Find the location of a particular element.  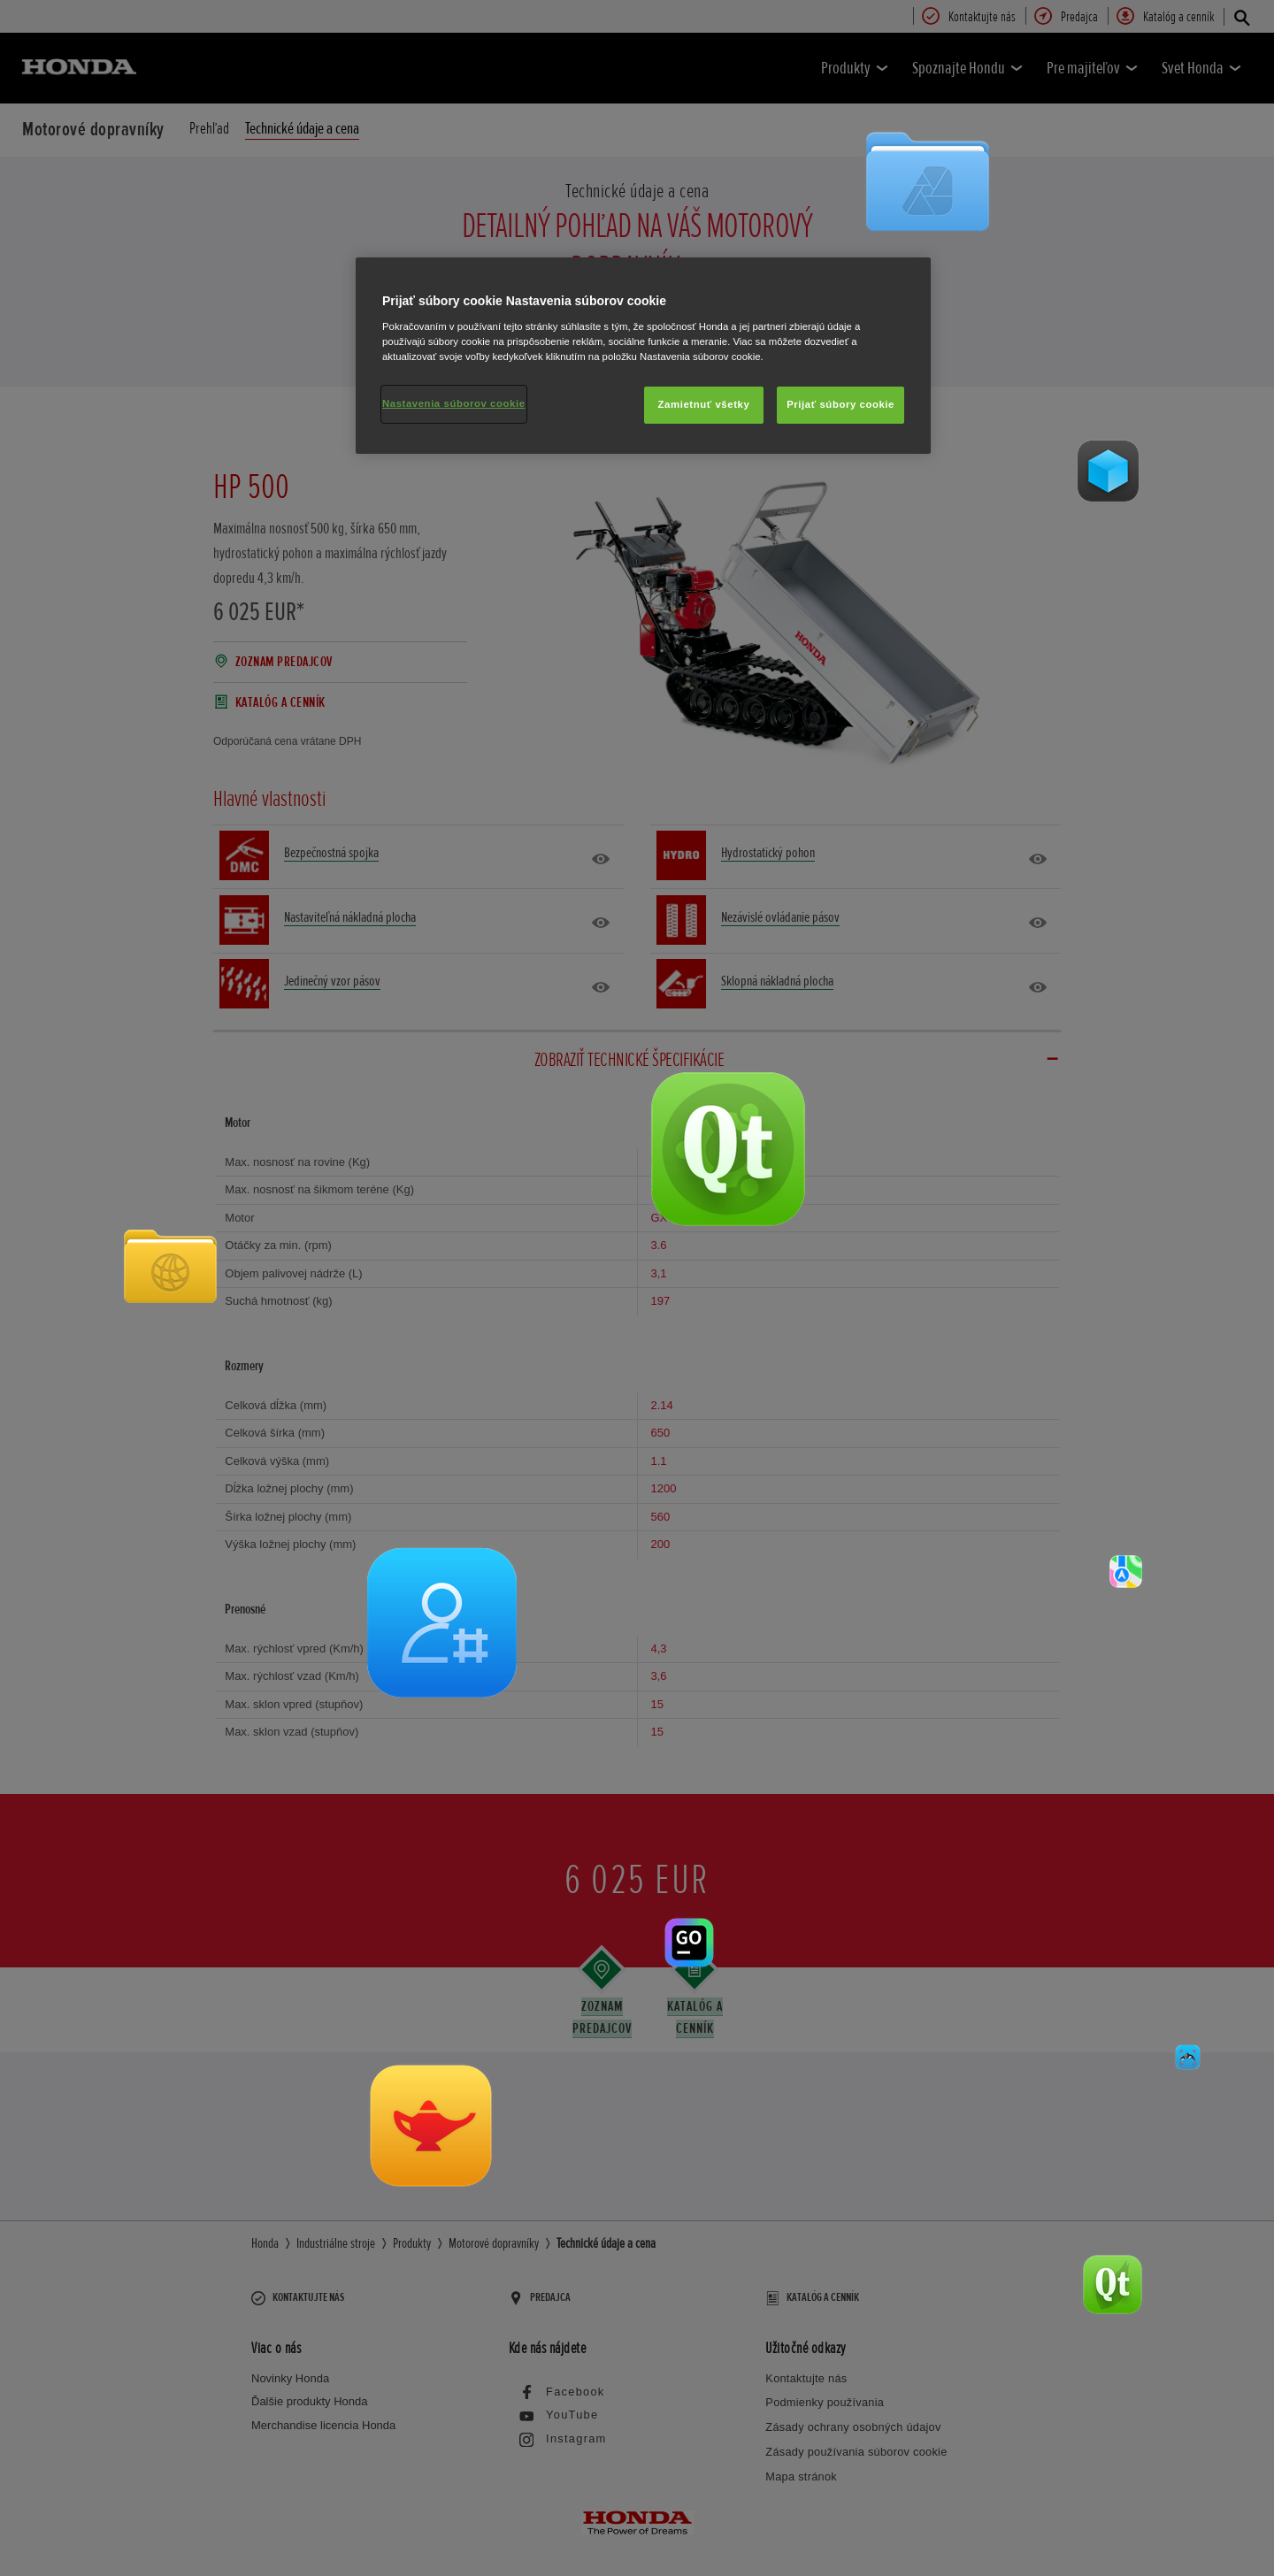

open qrca qr code scanner app is located at coordinates (1187, 2057).